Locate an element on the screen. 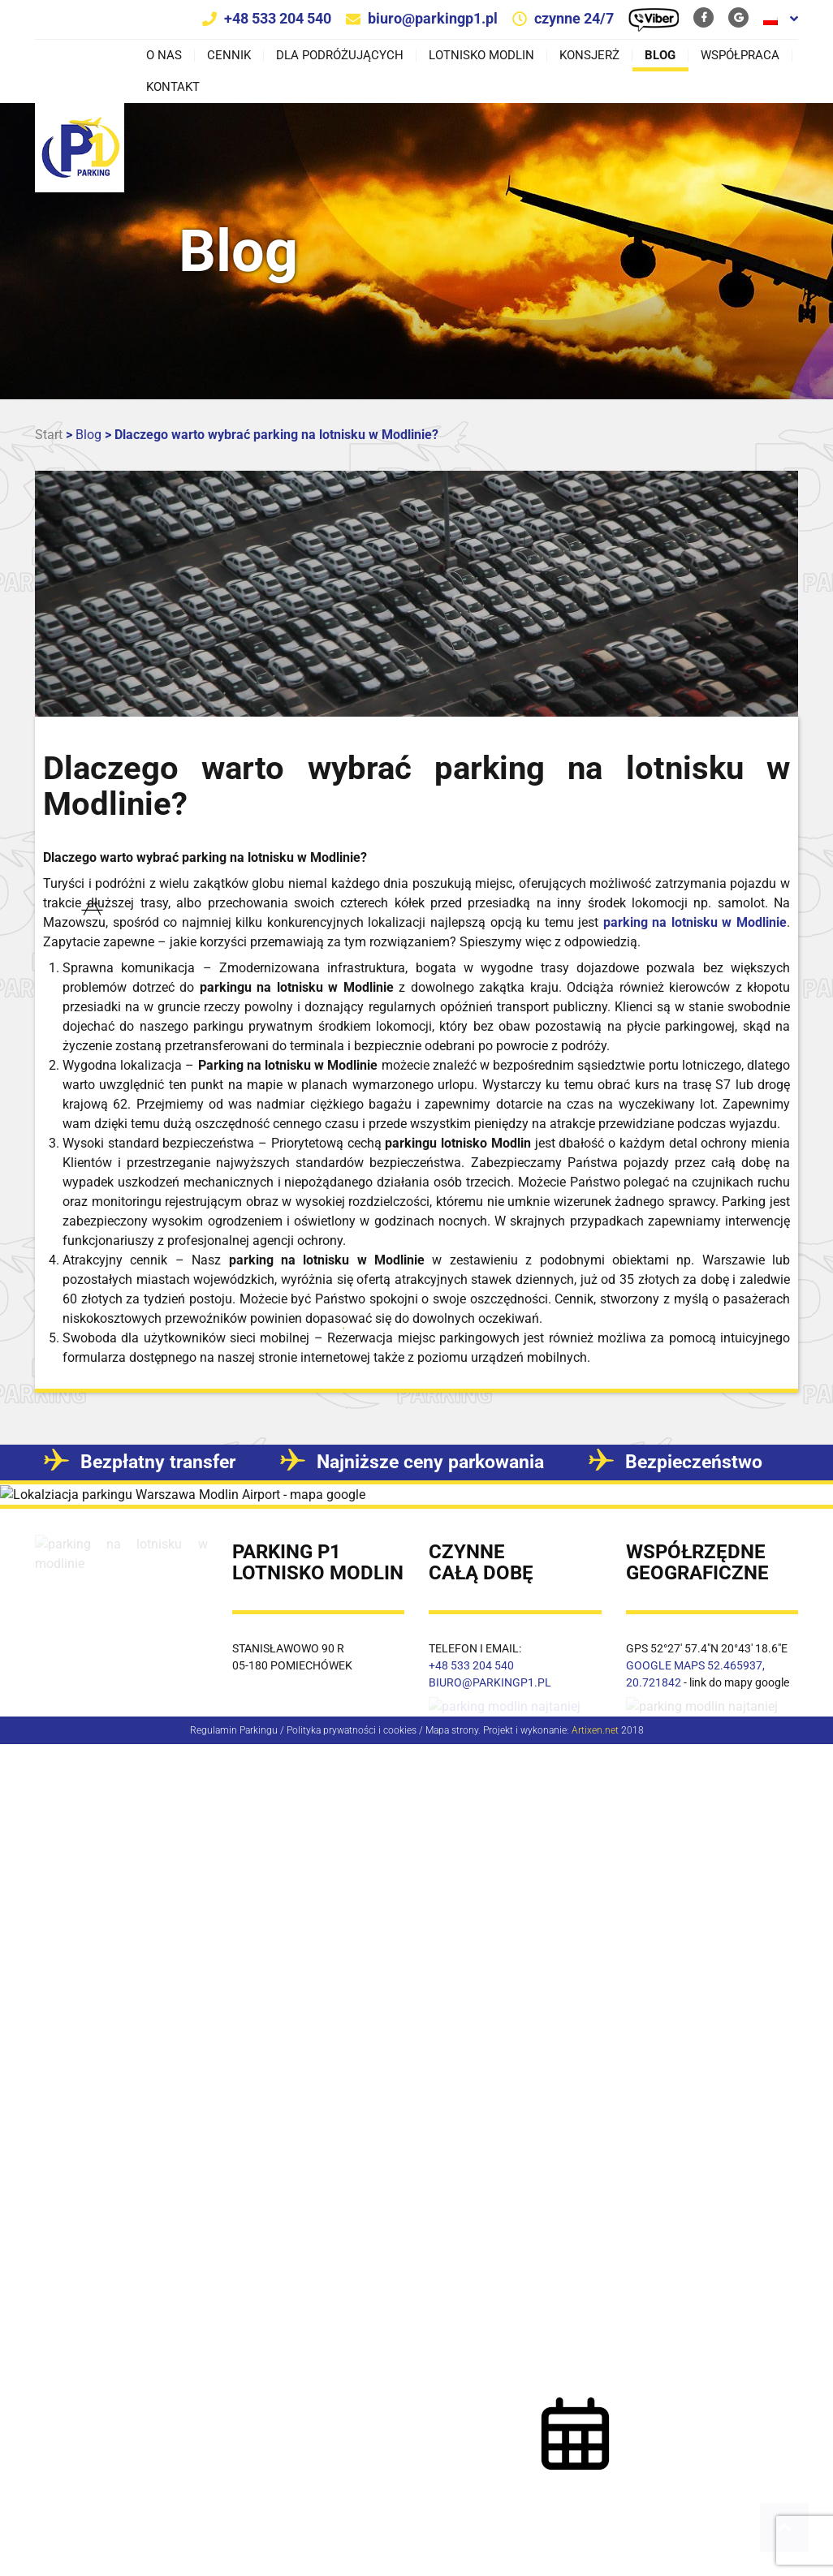 Image resolution: width=833 pixels, height=2576 pixels. find nearby picnic areas or rest stops is located at coordinates (92, 909).